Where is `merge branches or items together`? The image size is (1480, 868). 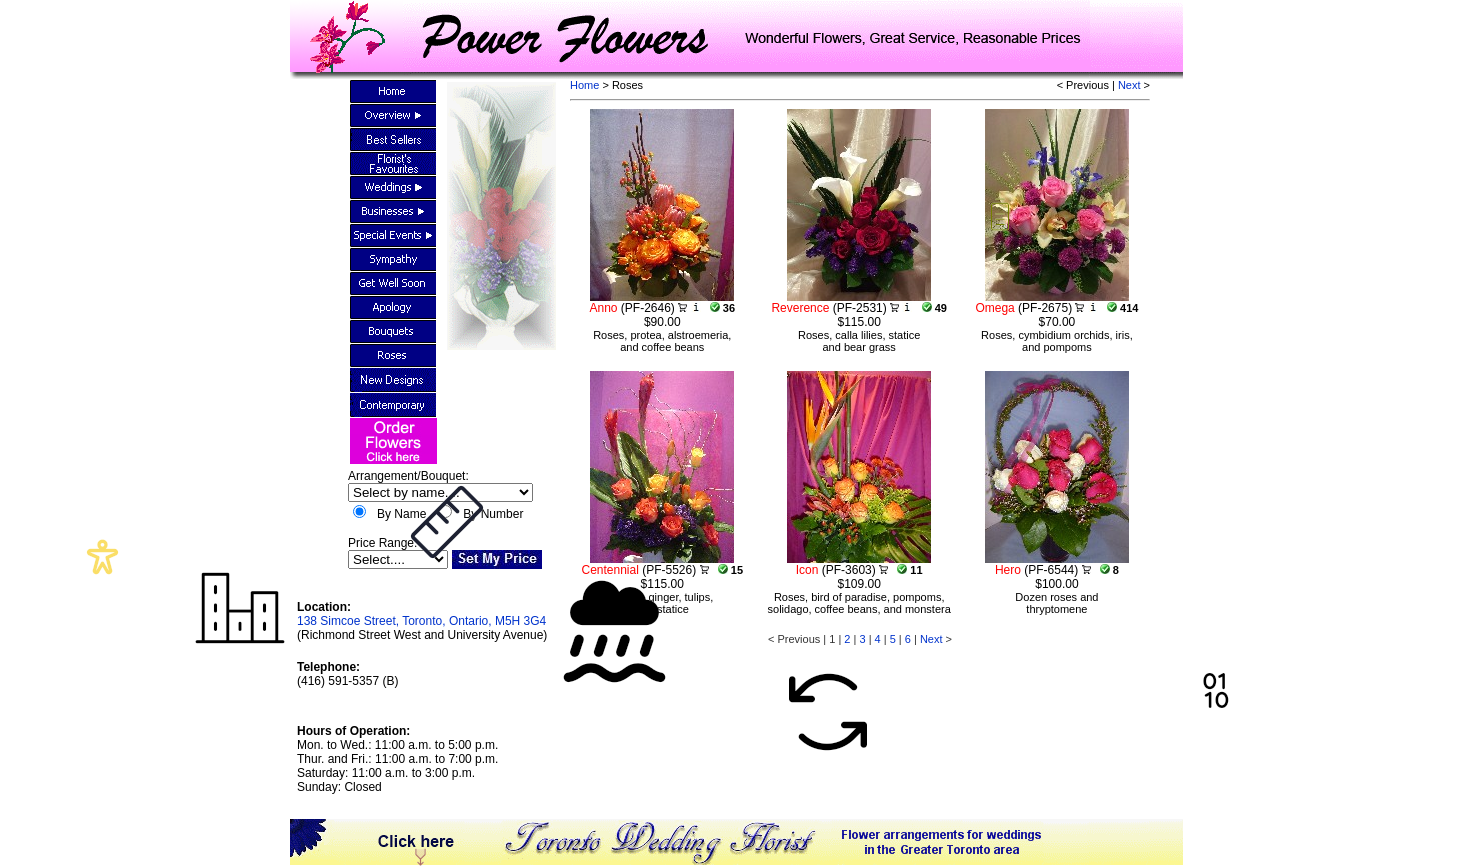
merge branches or items together is located at coordinates (420, 856).